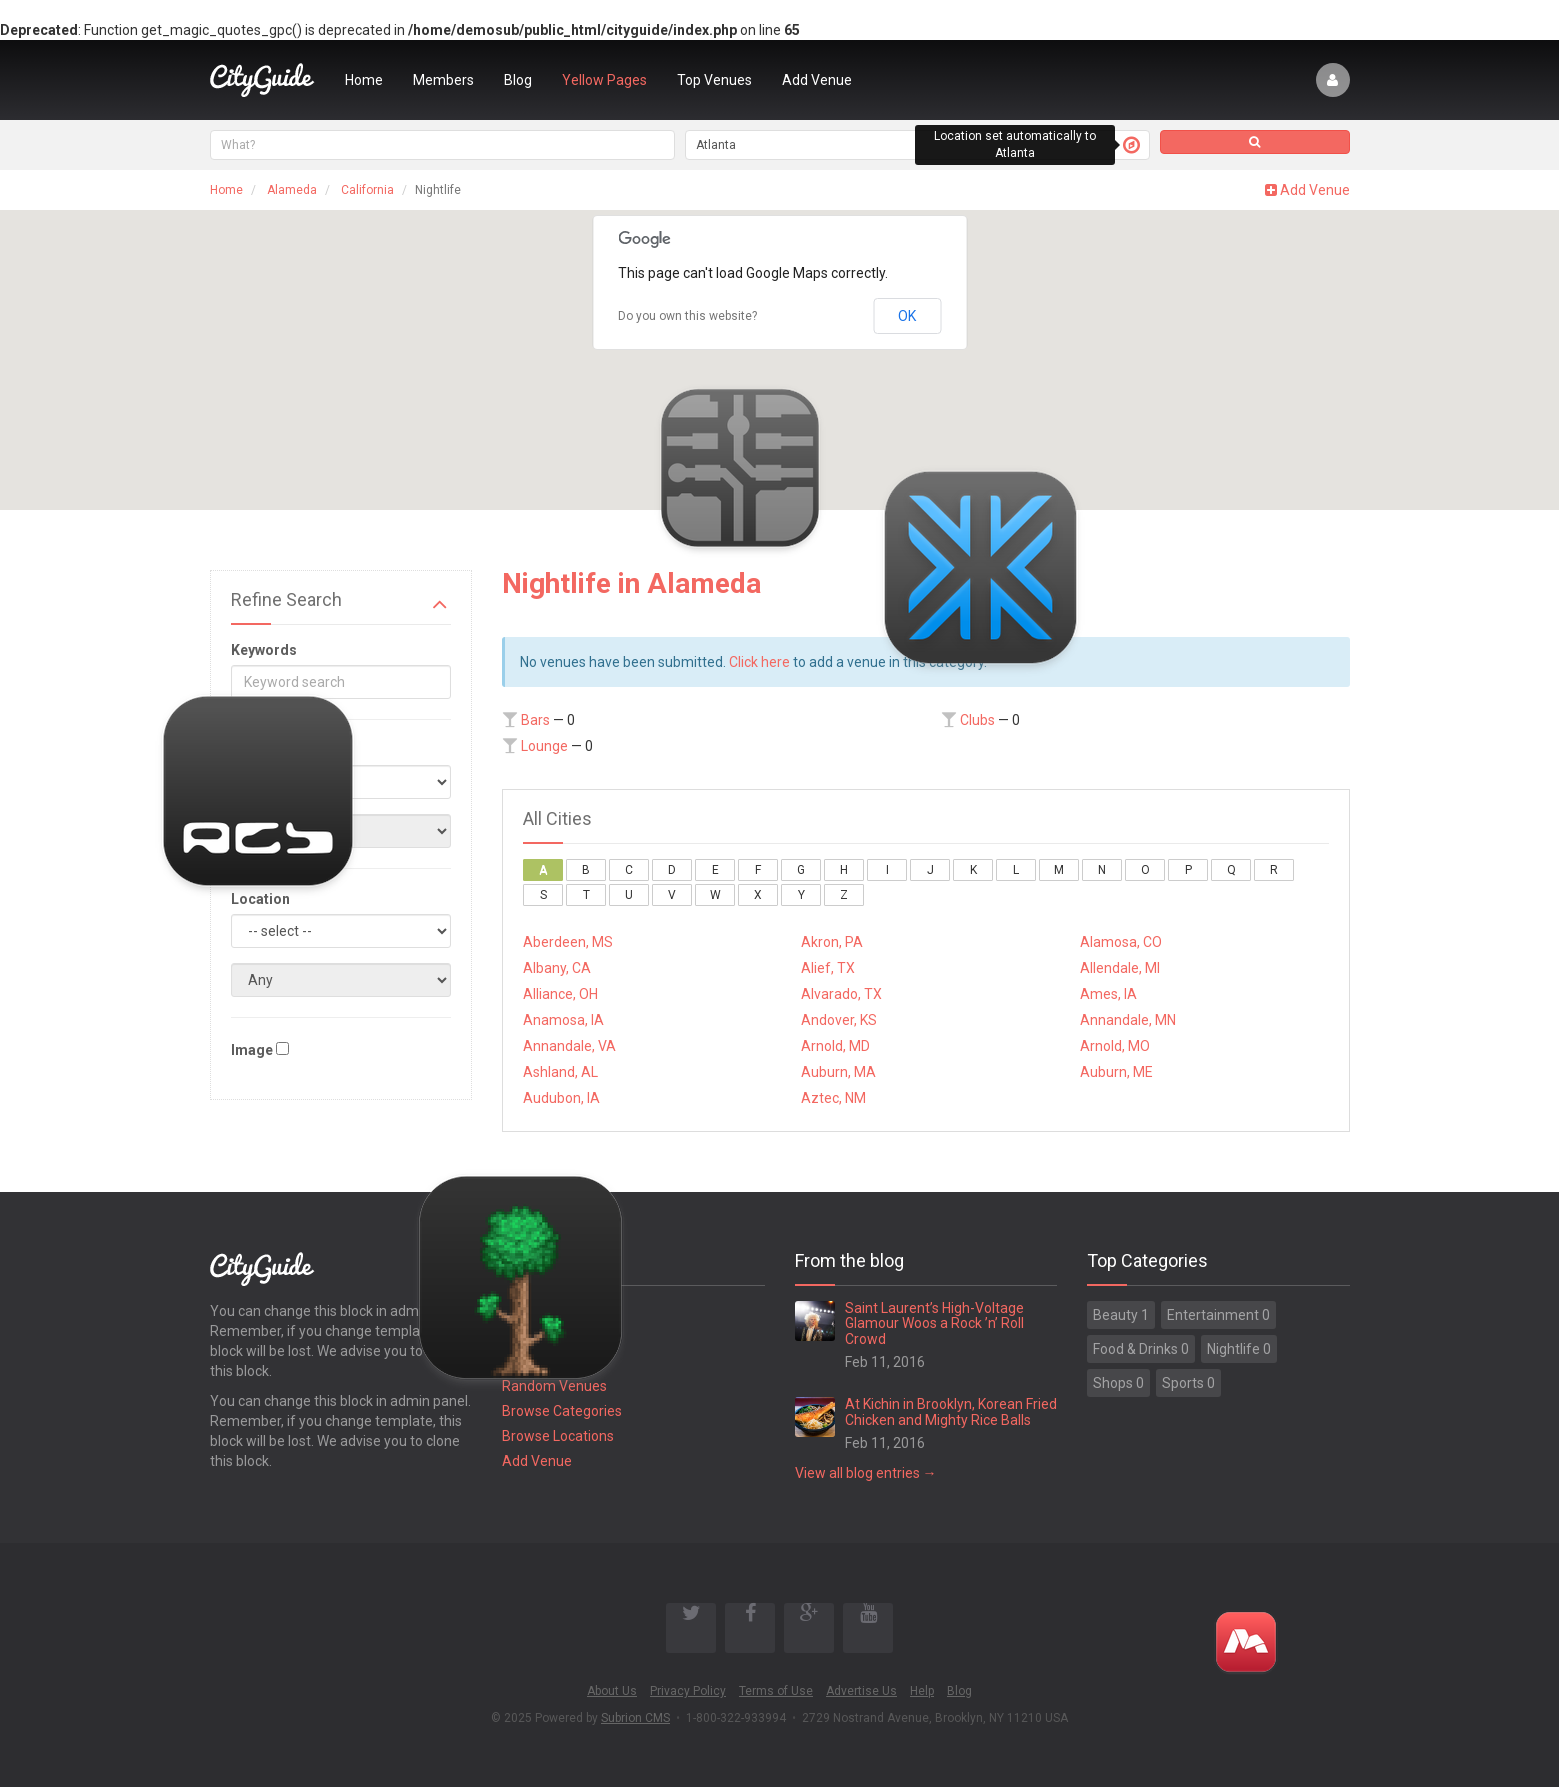 The height and width of the screenshot is (1787, 1559). I want to click on open gsequencer audio sequencer application, so click(258, 791).